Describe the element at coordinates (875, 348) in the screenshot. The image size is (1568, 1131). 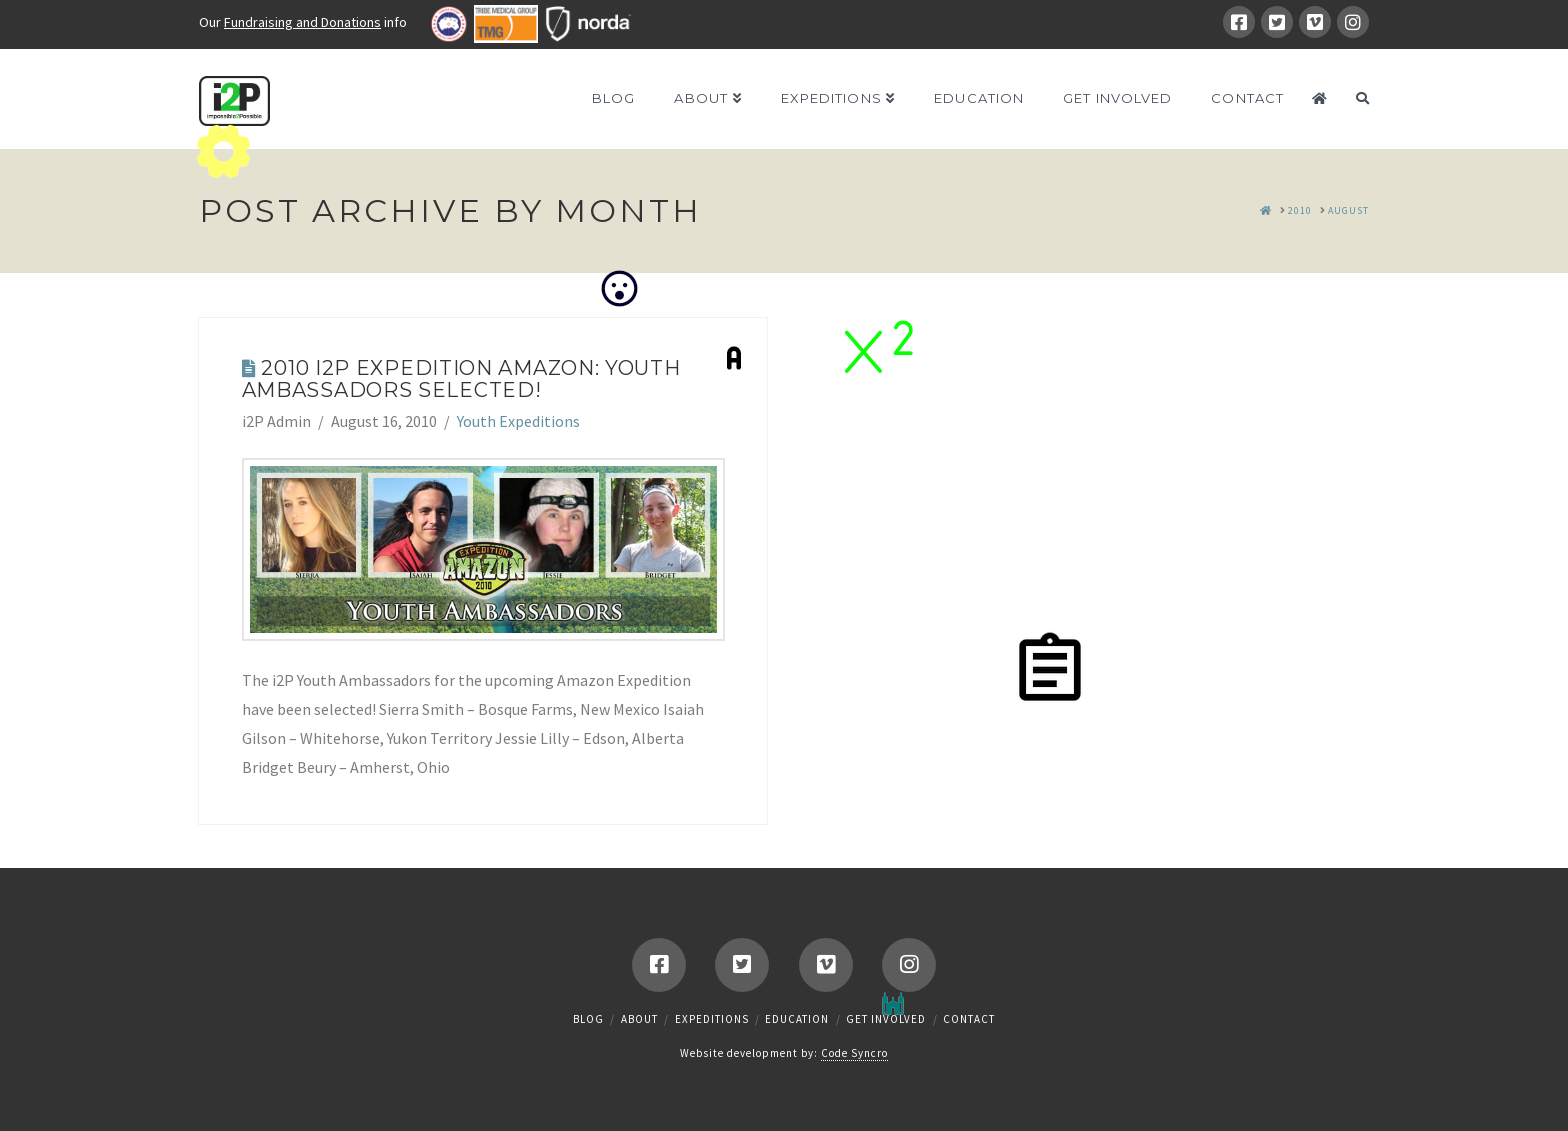
I see `apply superscript formatting to selected text` at that location.